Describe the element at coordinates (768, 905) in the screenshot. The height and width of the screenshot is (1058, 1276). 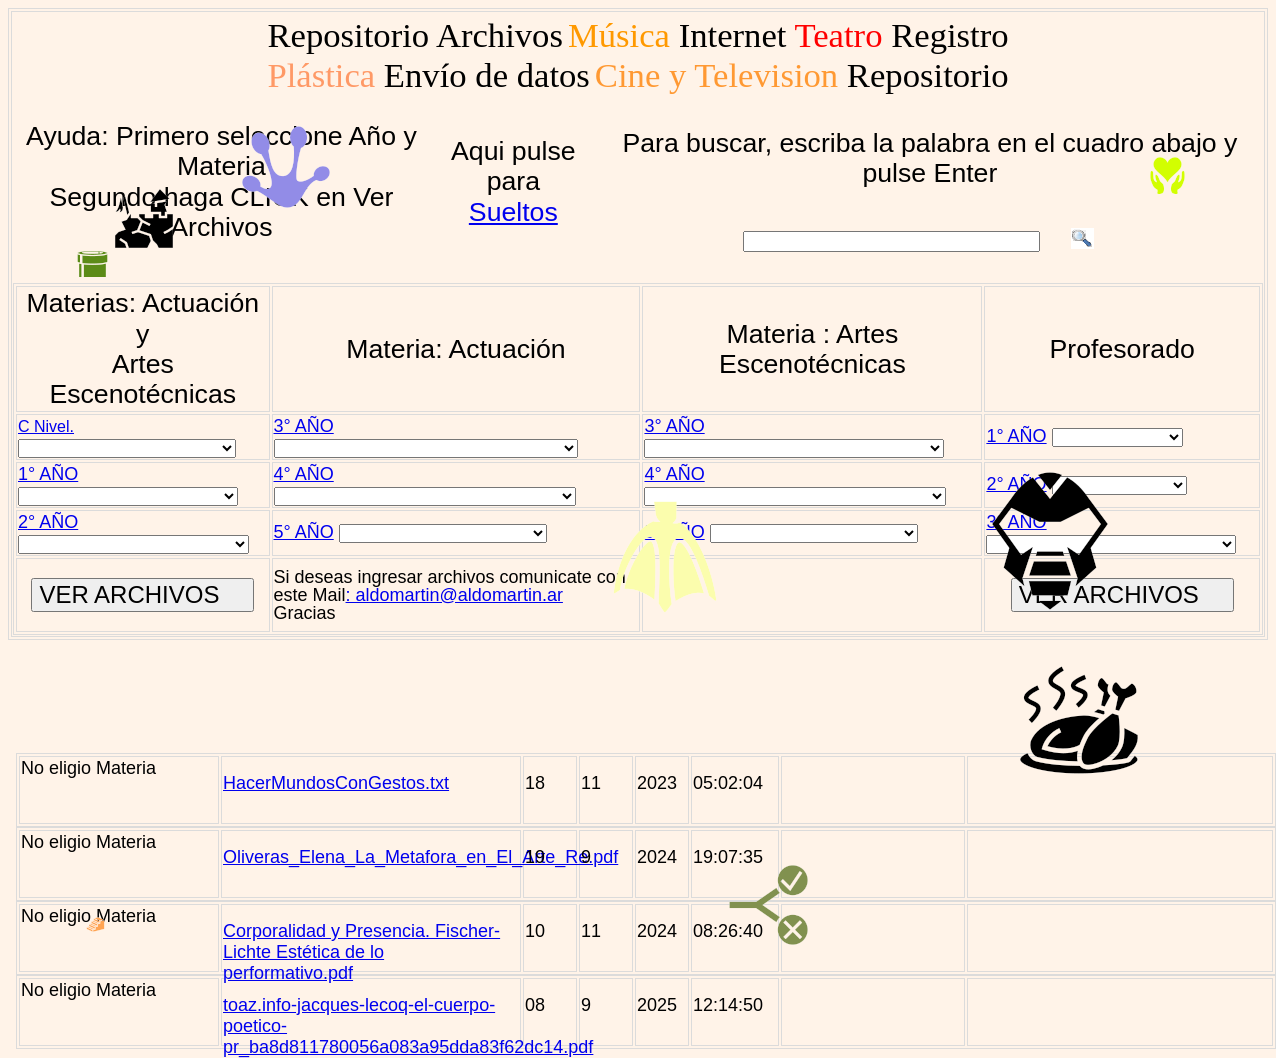
I see `select between multiple options` at that location.